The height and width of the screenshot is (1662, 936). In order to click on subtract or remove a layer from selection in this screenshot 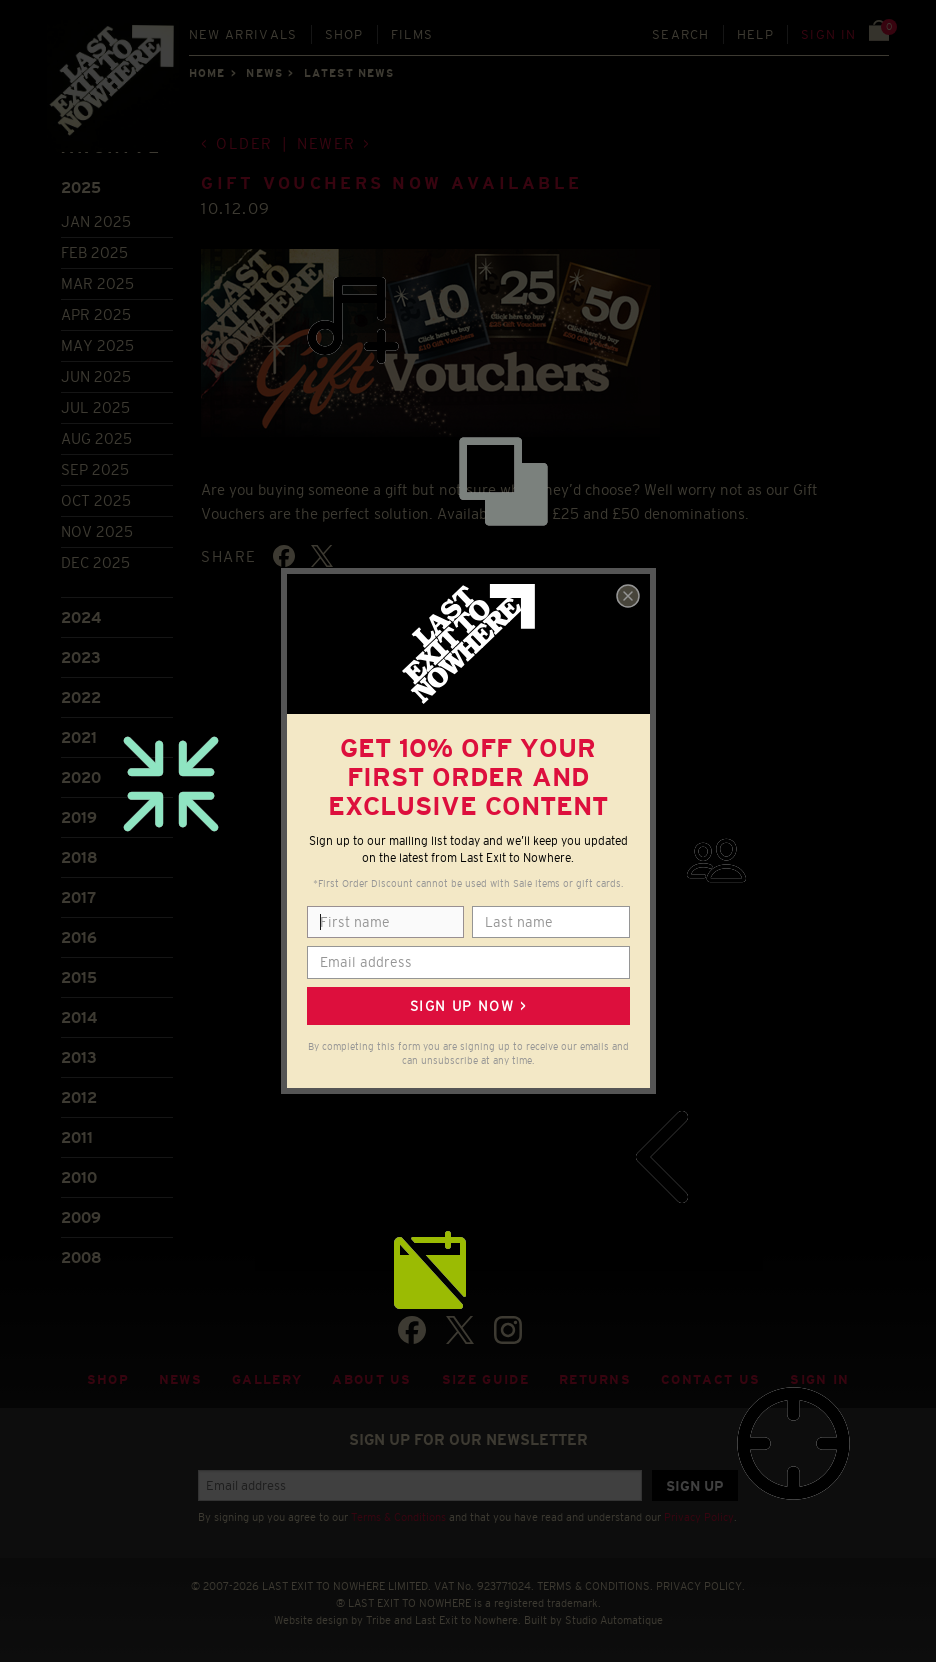, I will do `click(503, 481)`.